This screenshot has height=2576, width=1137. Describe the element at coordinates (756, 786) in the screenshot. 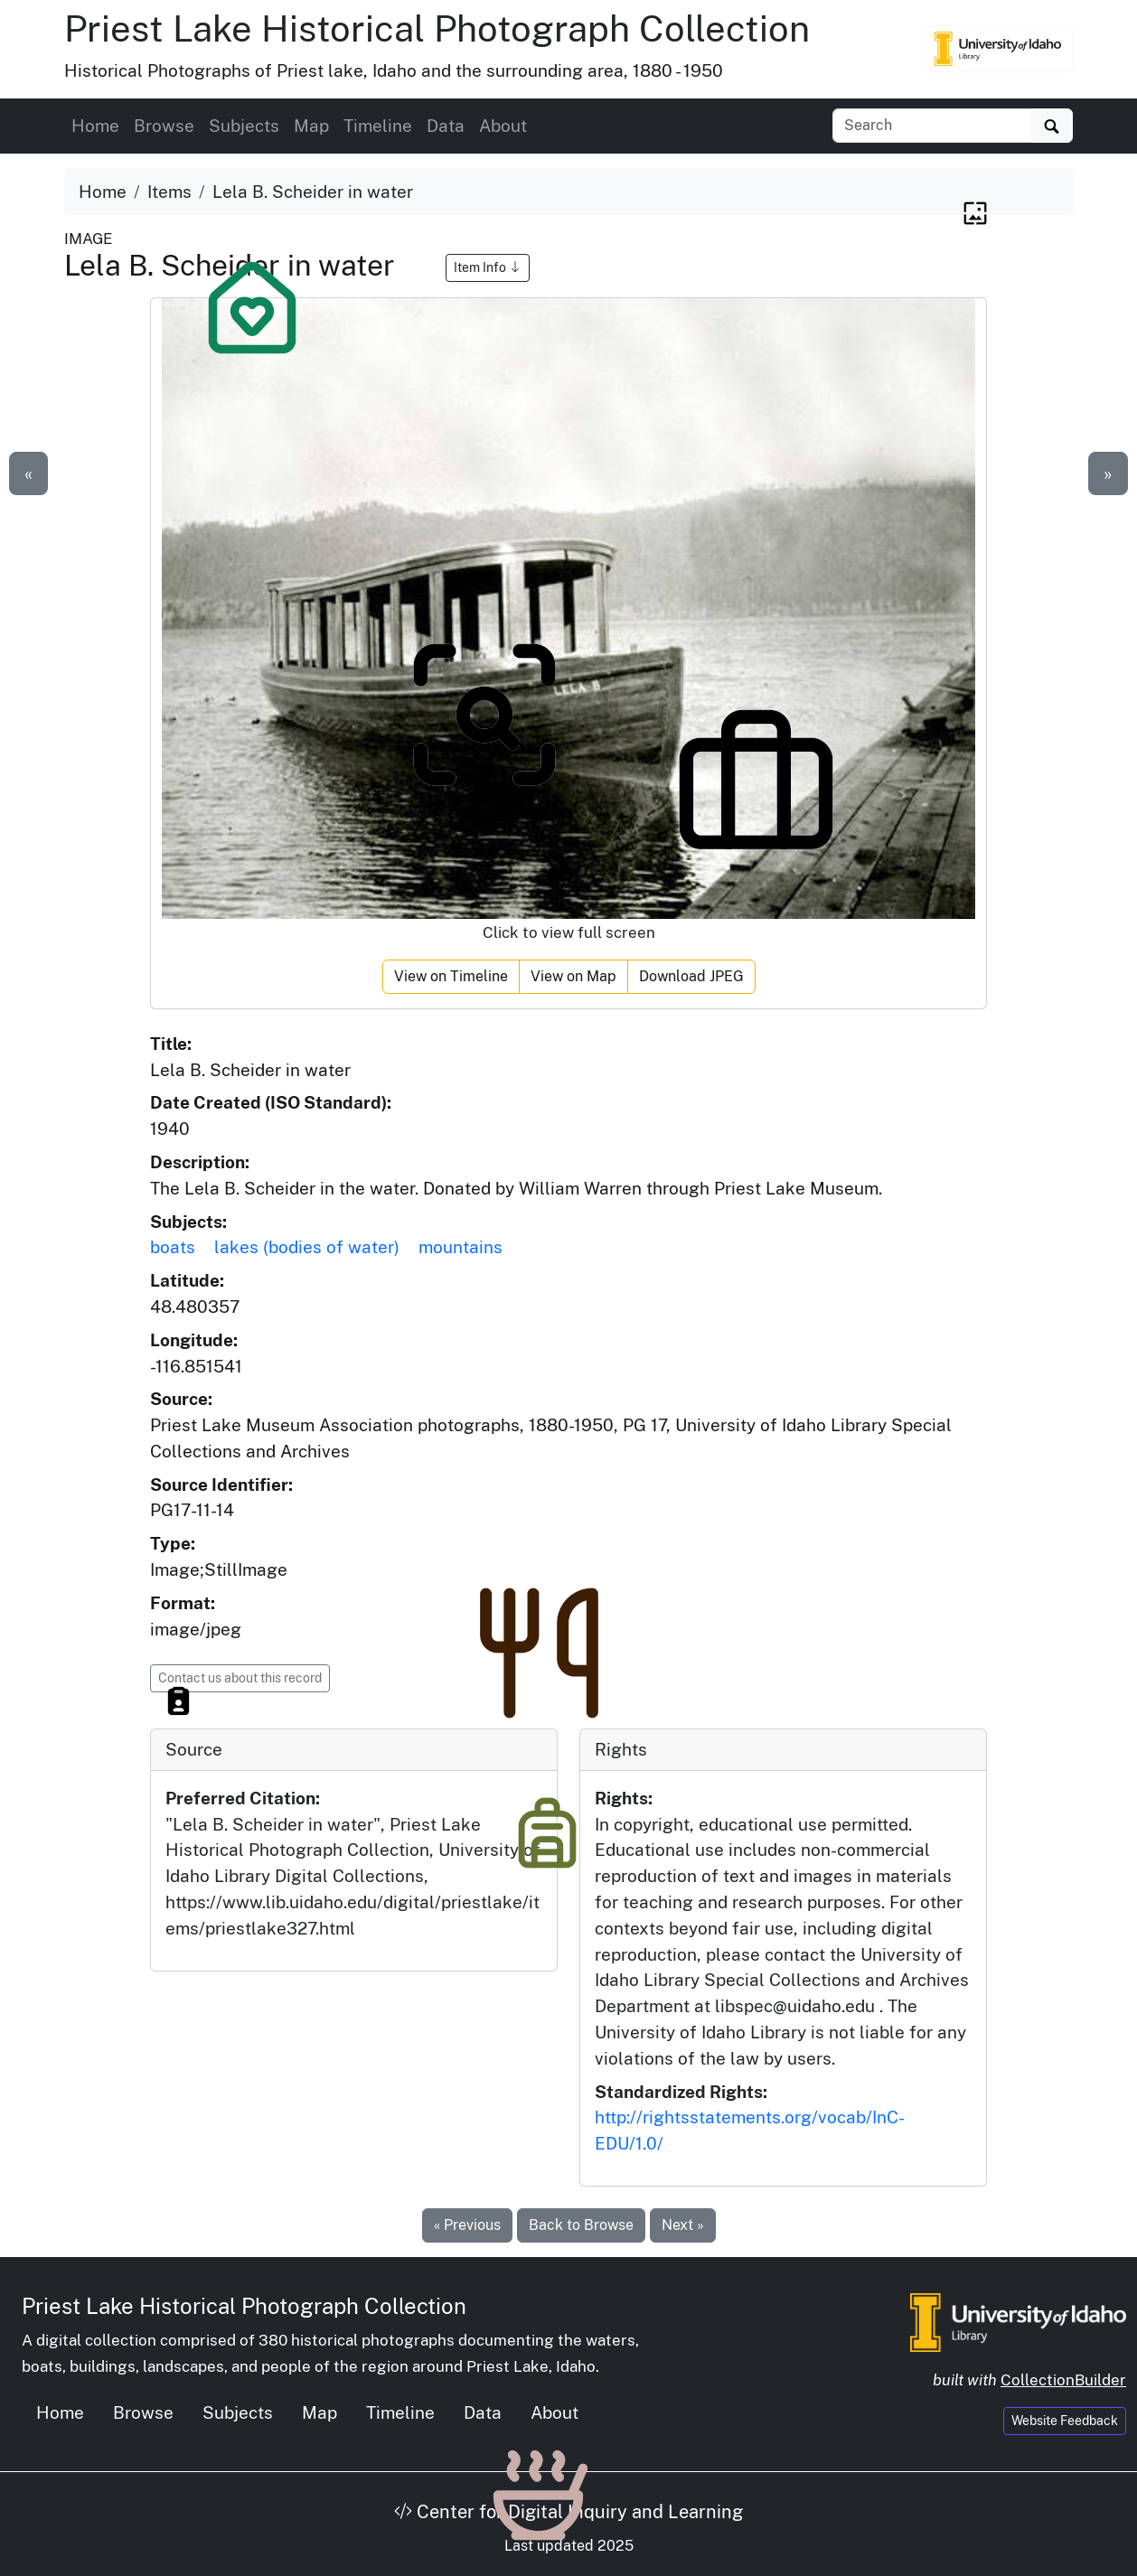

I see `access work or business-related features` at that location.